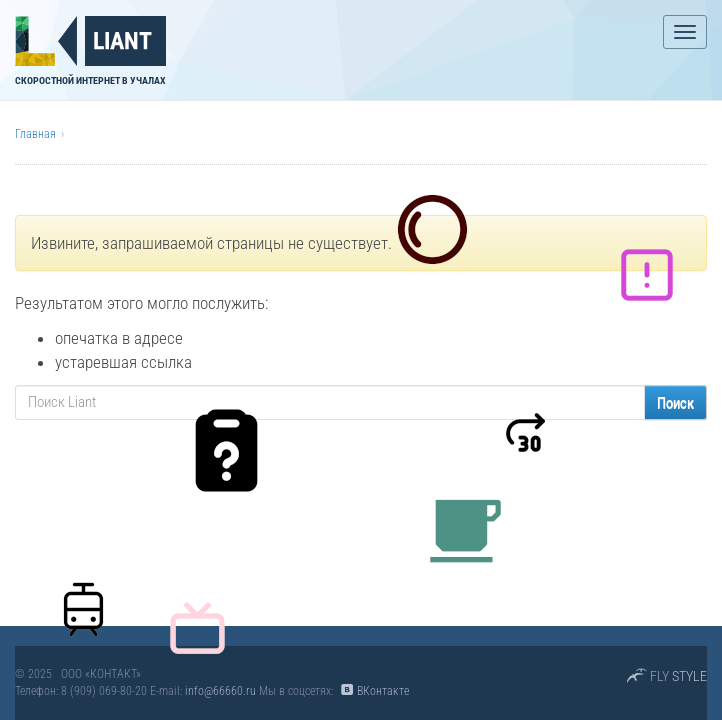 The image size is (722, 720). What do you see at coordinates (465, 532) in the screenshot?
I see `find nearby coffee shops or cafes` at bounding box center [465, 532].